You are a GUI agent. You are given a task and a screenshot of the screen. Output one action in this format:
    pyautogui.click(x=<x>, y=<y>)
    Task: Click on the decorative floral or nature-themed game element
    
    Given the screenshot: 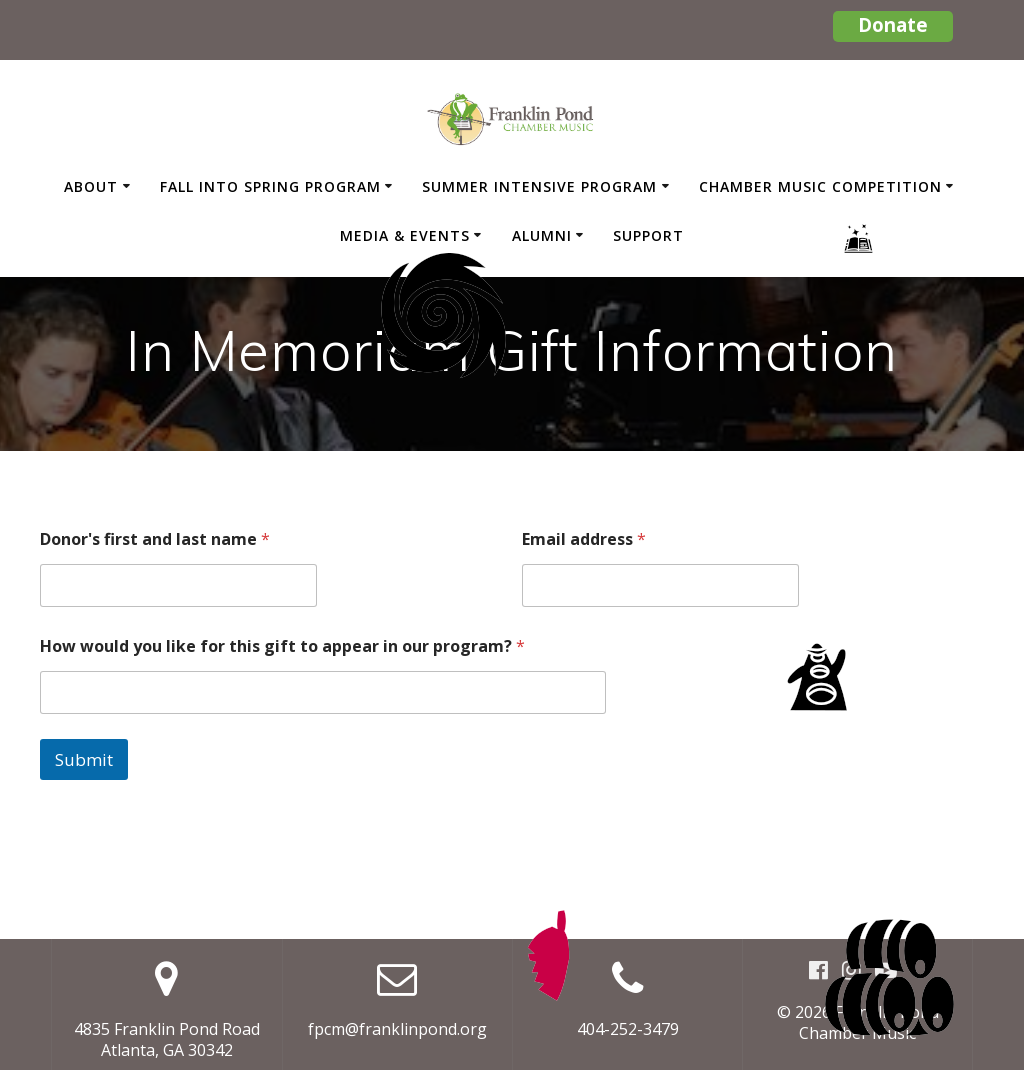 What is the action you would take?
    pyautogui.click(x=443, y=316)
    